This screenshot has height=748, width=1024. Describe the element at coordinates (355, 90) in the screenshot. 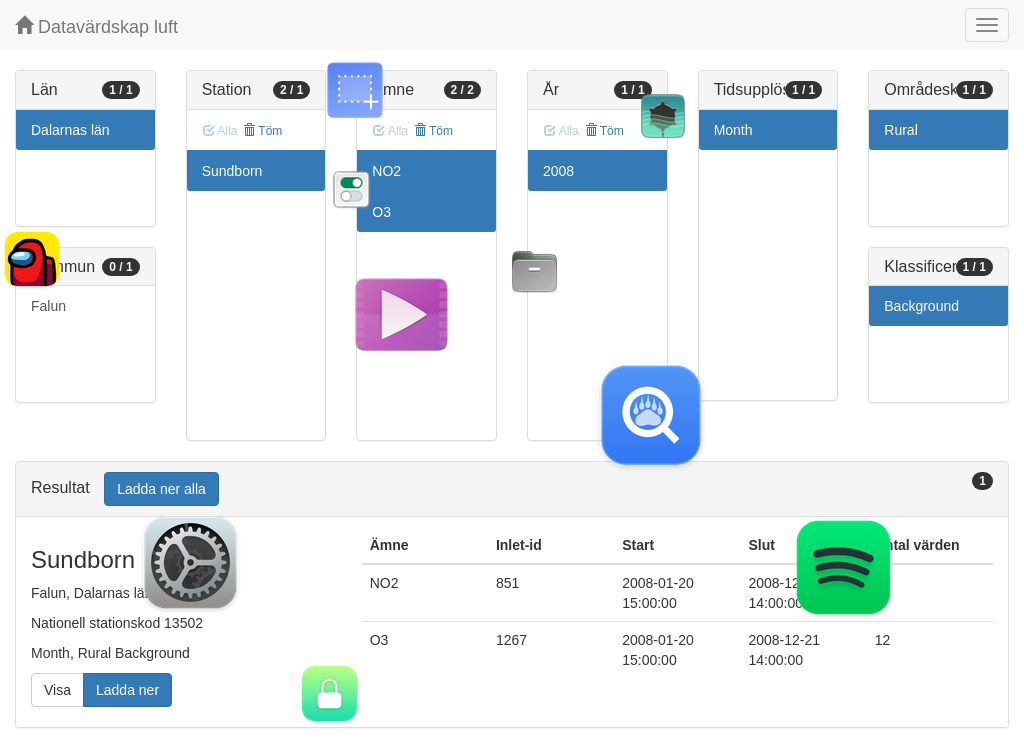

I see `take a screenshot` at that location.